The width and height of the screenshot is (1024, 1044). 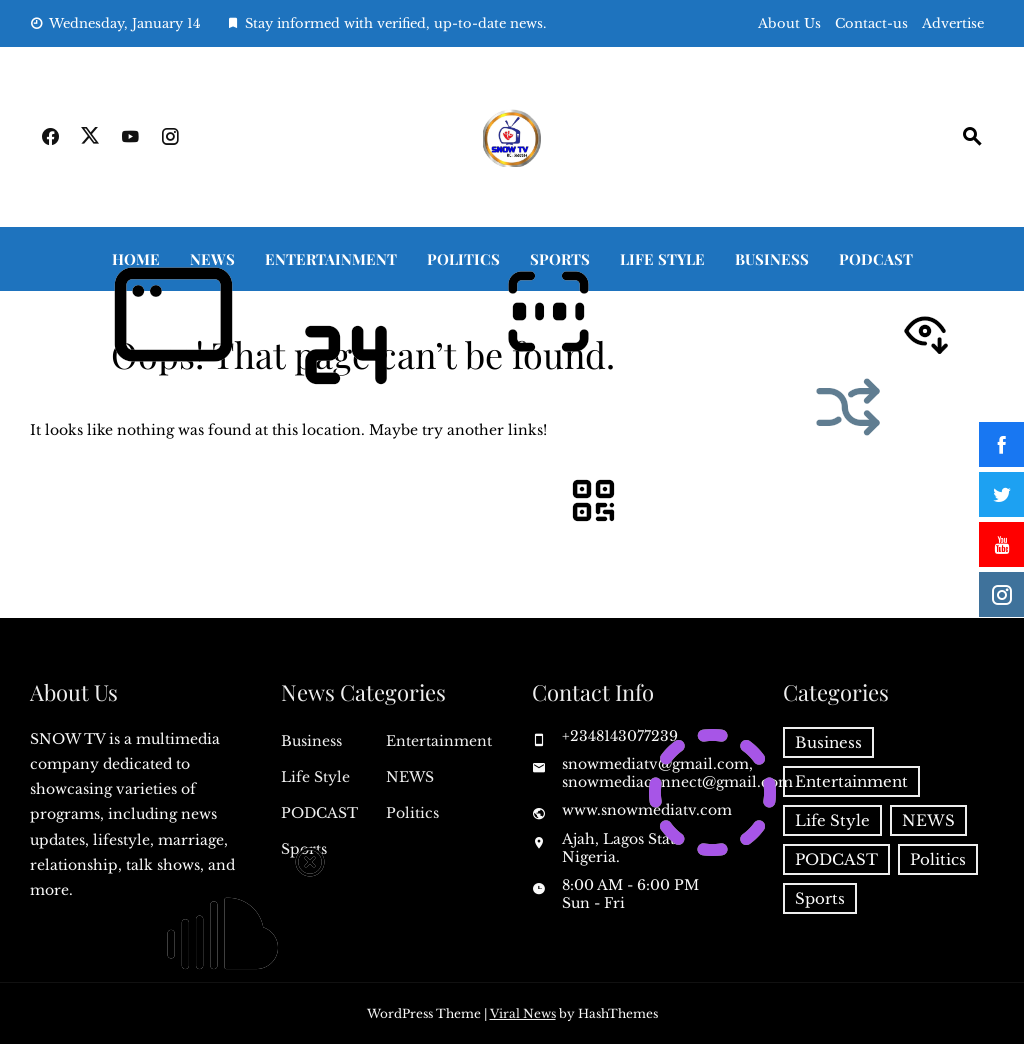 What do you see at coordinates (221, 937) in the screenshot?
I see `open soundcloud app` at bounding box center [221, 937].